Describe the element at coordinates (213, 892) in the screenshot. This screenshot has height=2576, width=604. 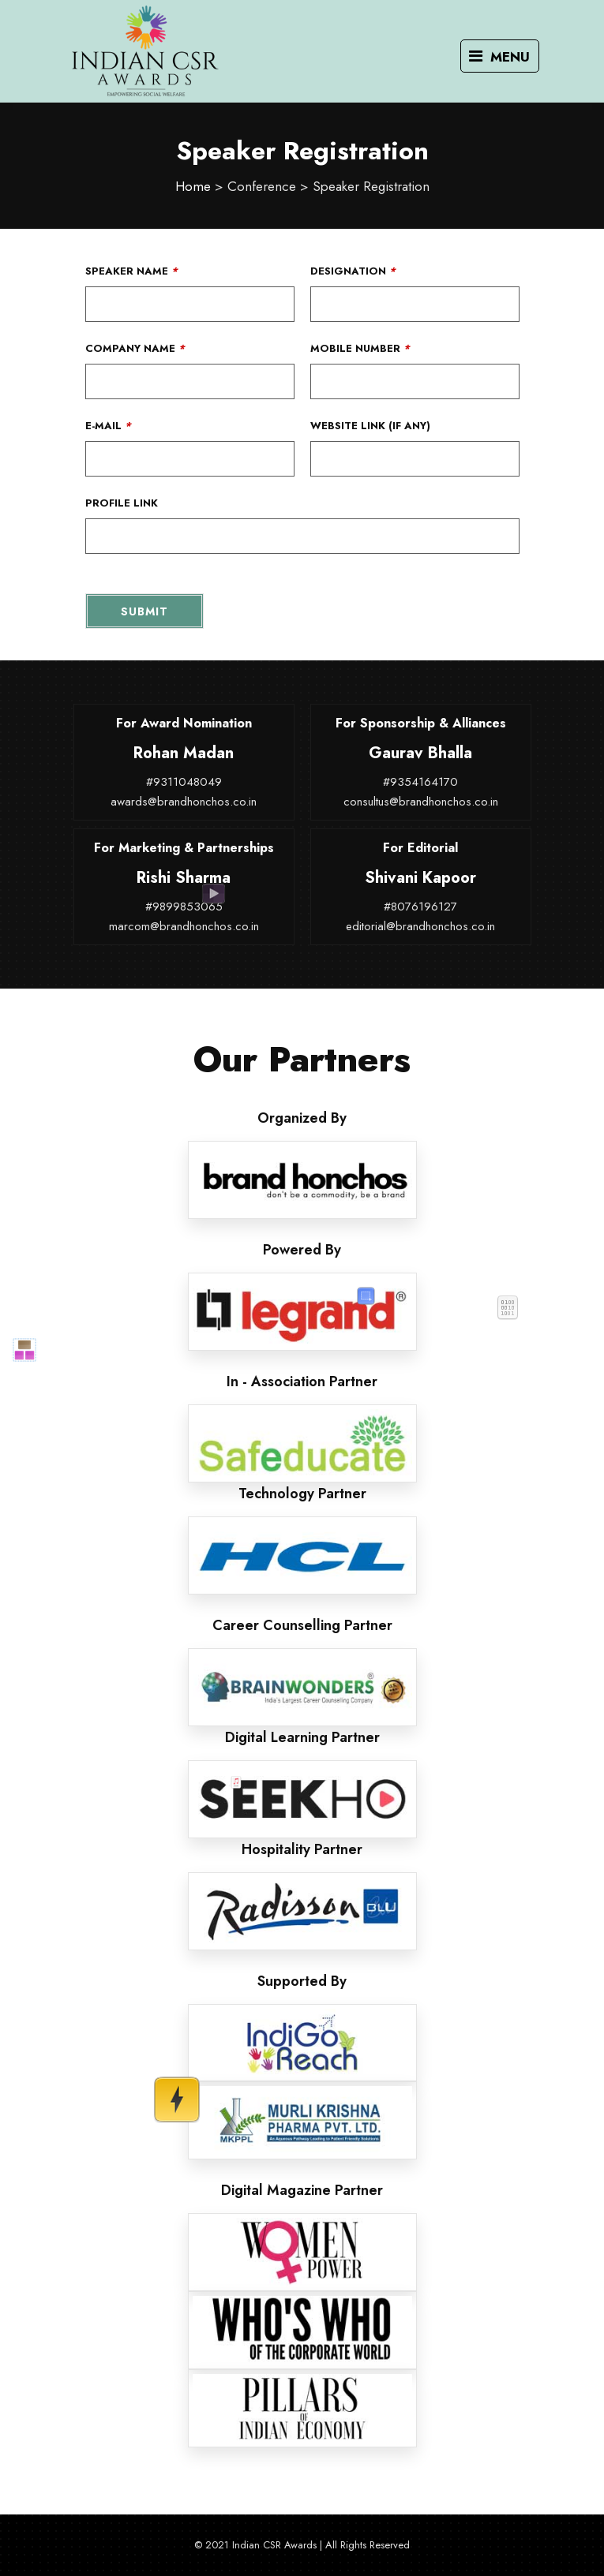
I see `video file type indicator` at that location.